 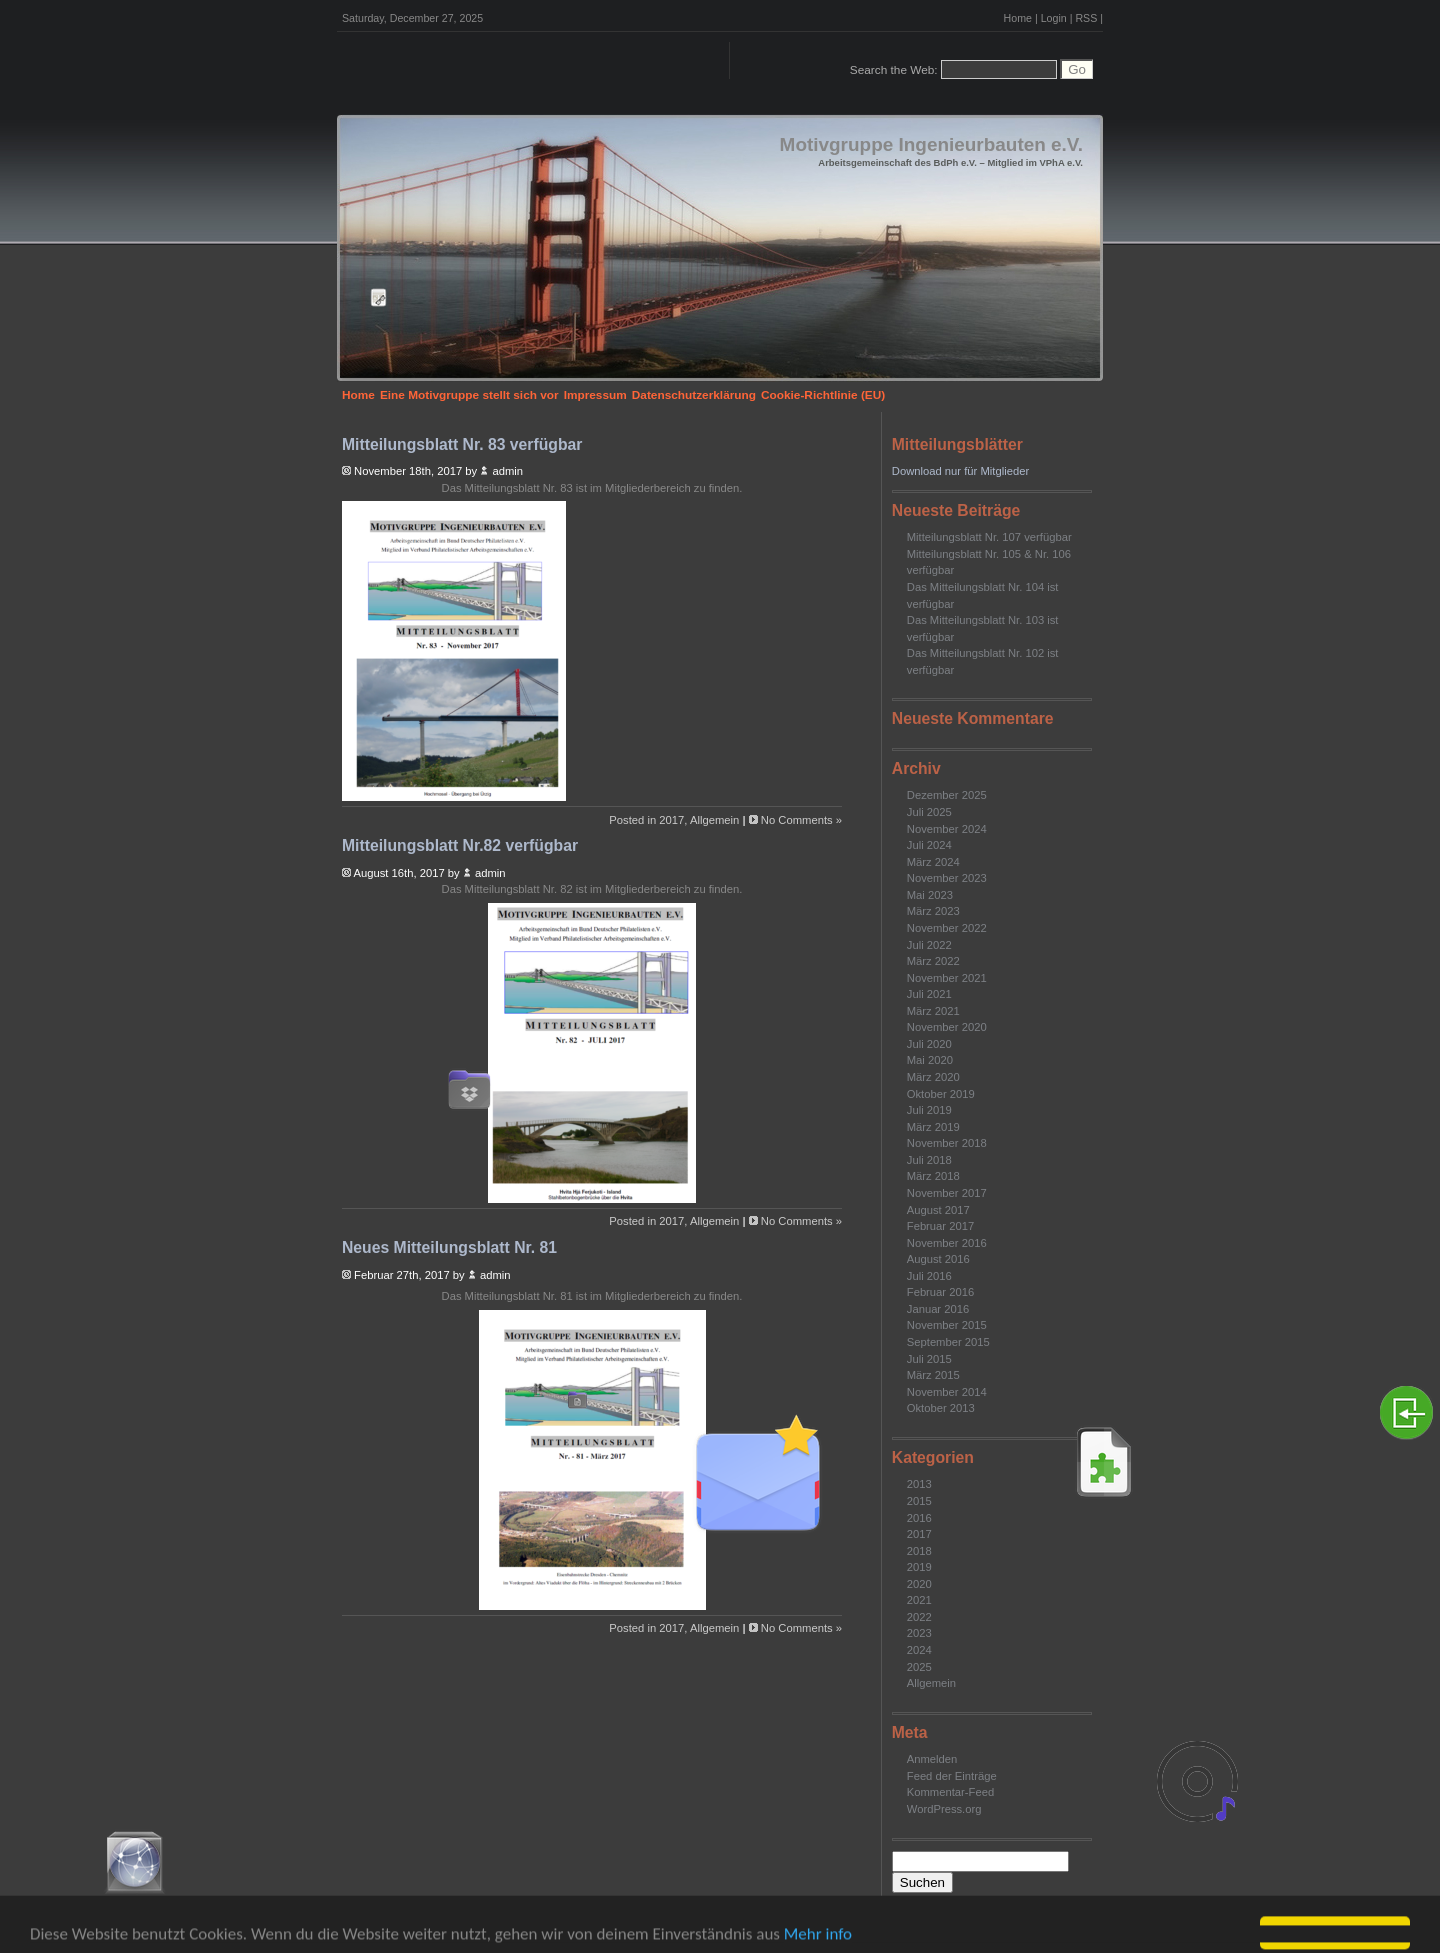 I want to click on open the documents app, so click(x=378, y=297).